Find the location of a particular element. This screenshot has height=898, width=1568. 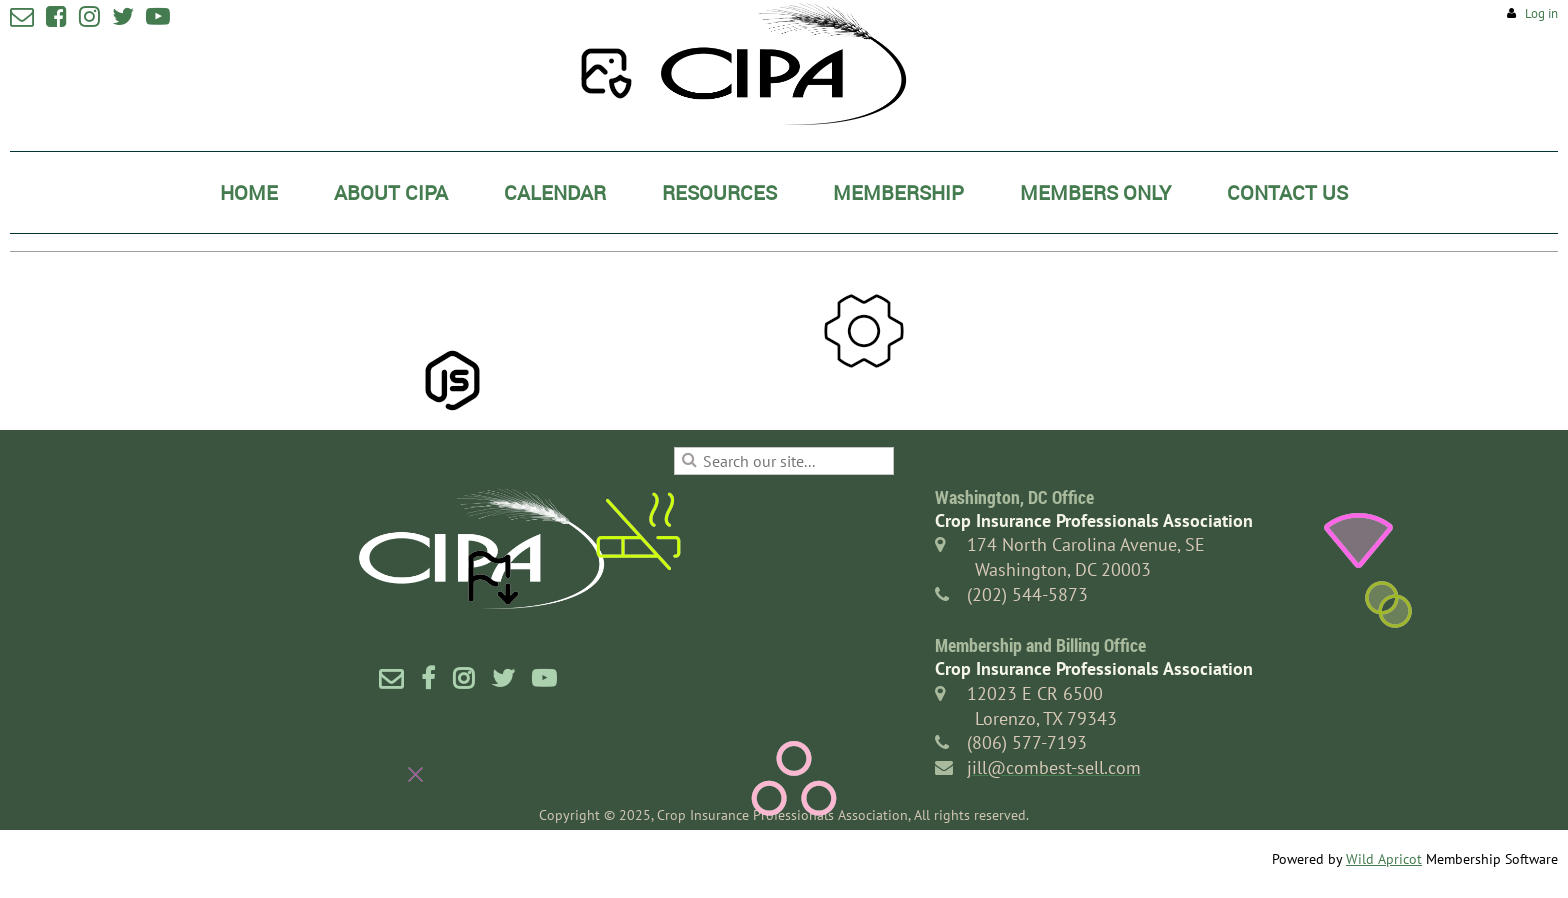

indicates a no smoking zone is located at coordinates (638, 534).